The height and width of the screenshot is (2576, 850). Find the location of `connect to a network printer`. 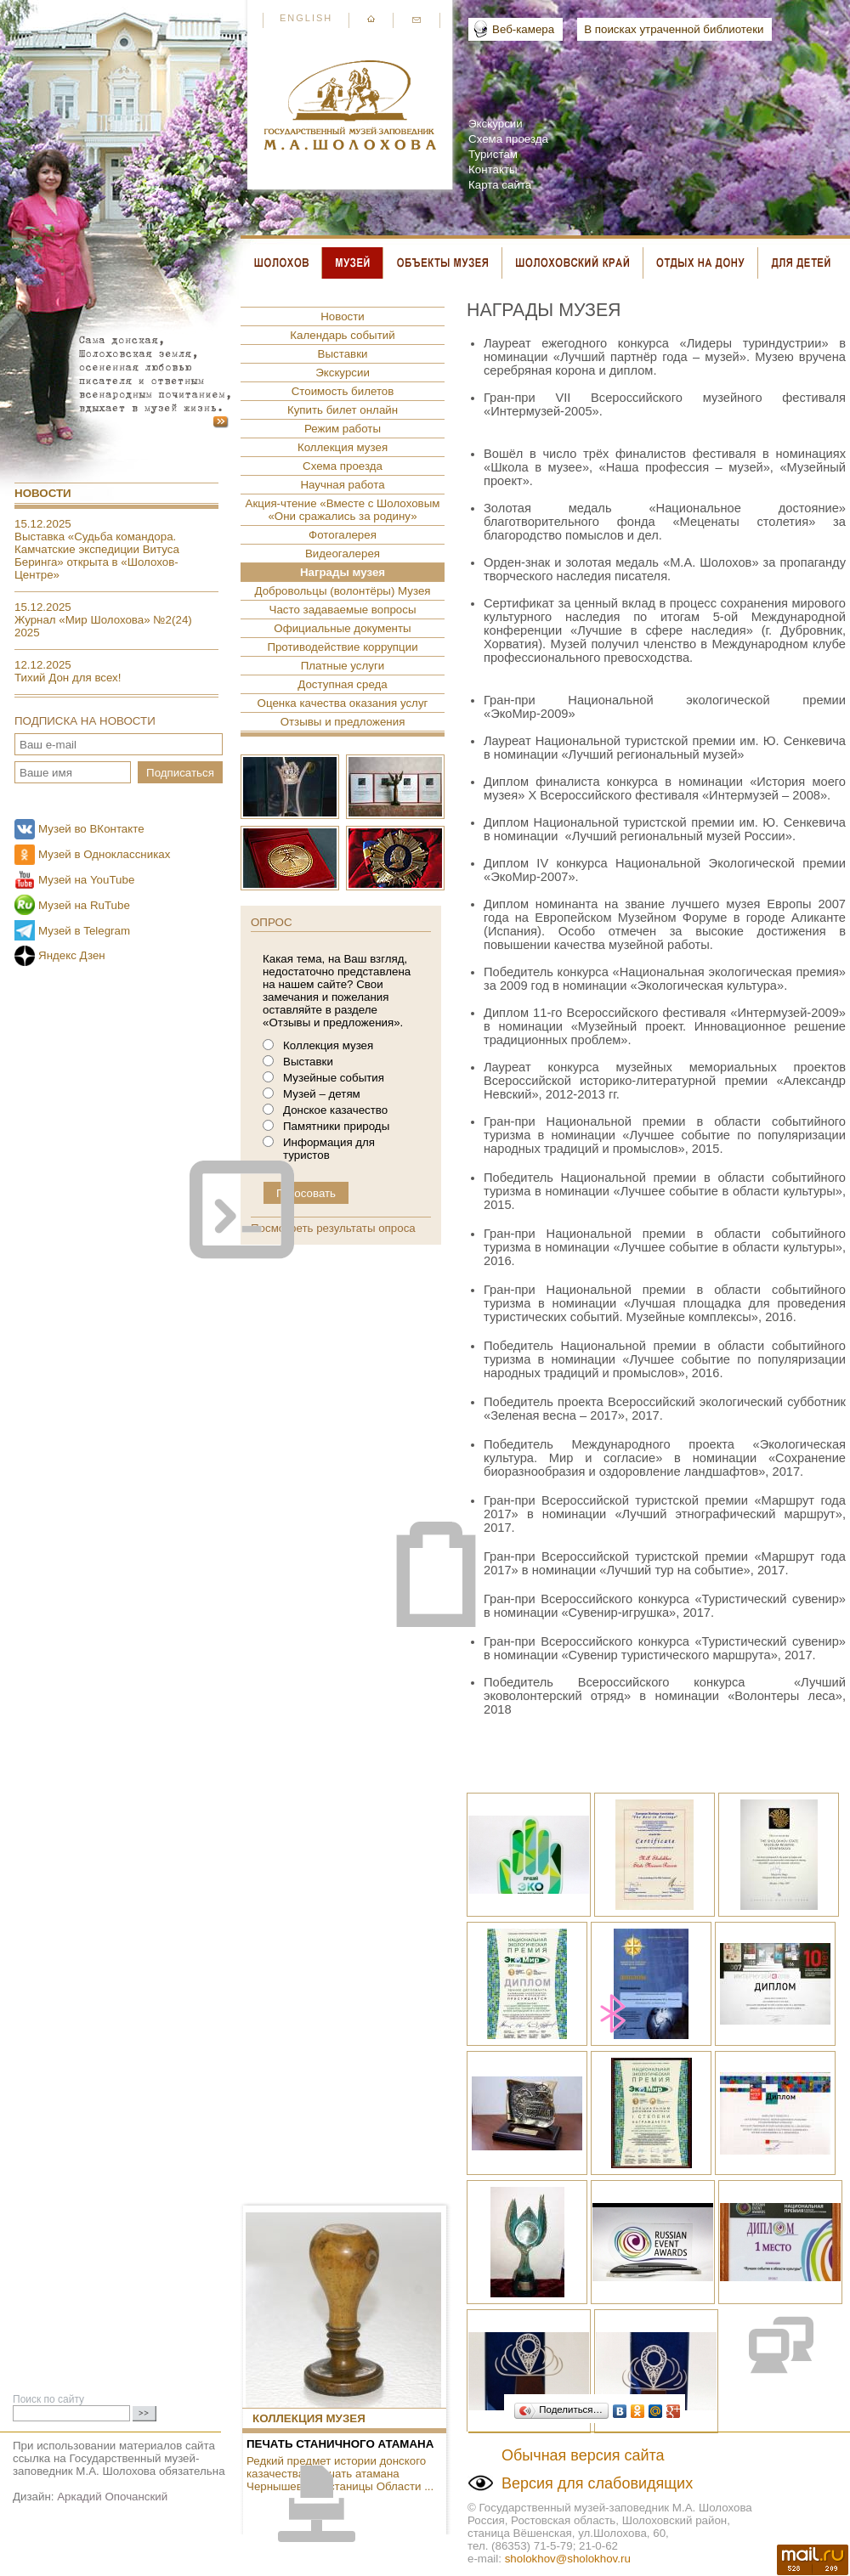

connect to a network printer is located at coordinates (322, 2498).